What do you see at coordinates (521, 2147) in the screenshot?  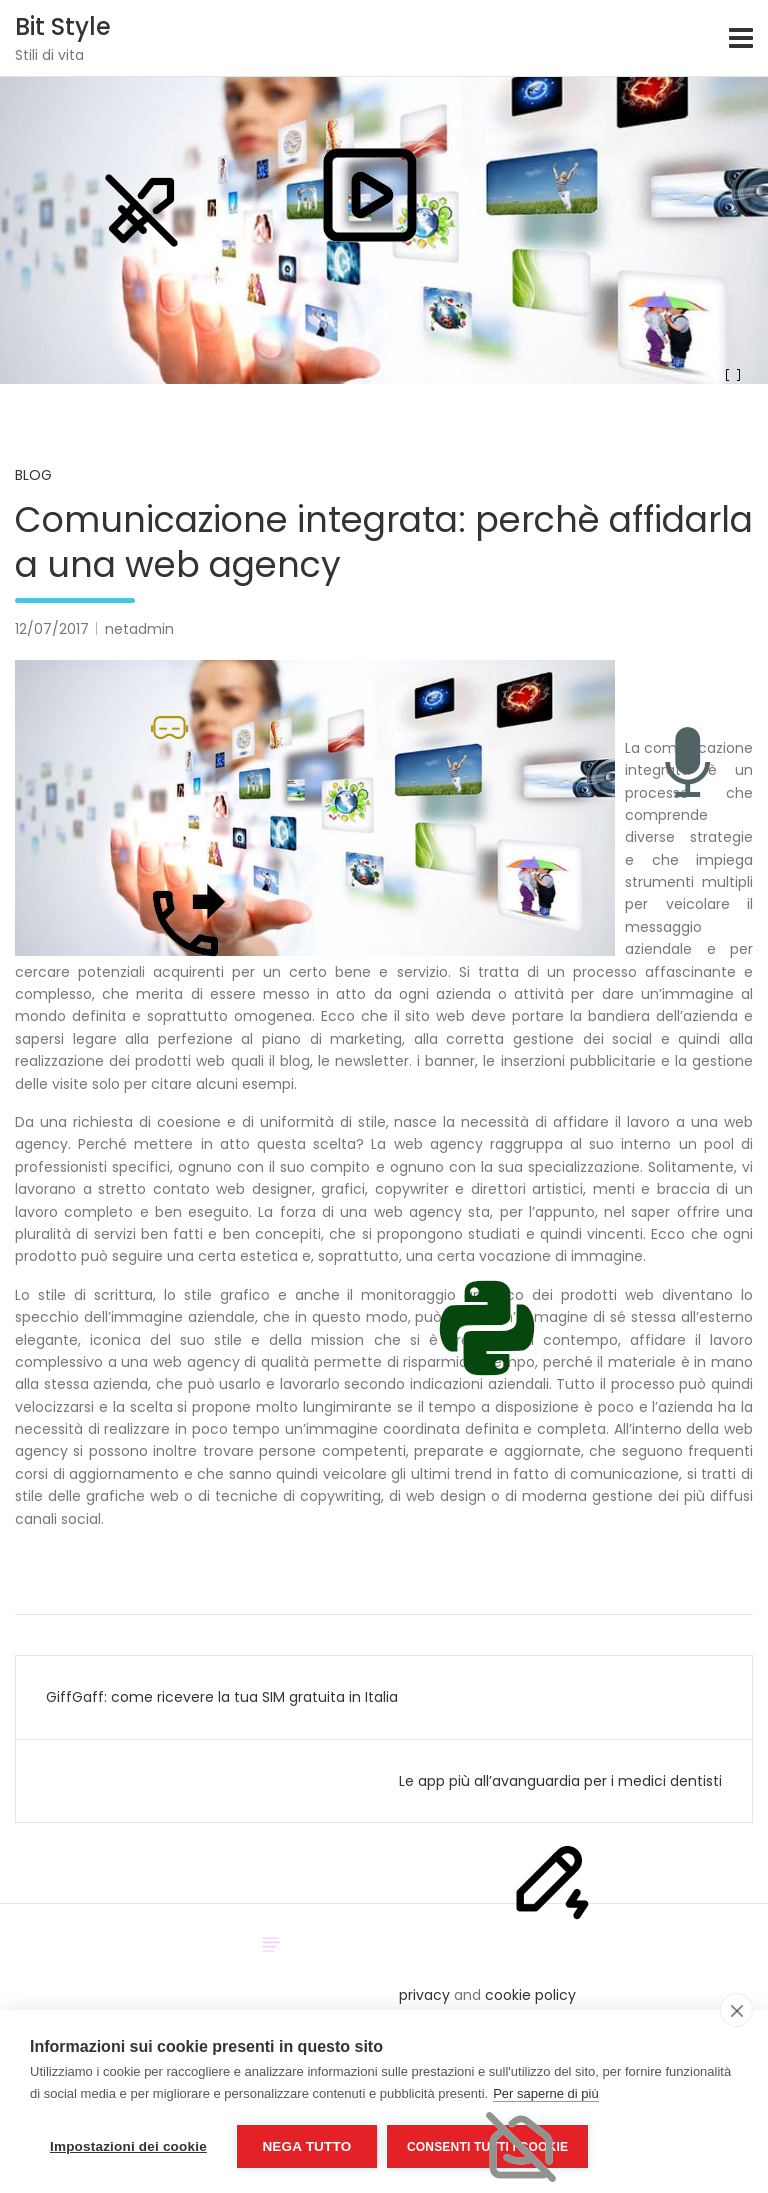 I see `smart home controls are disabled` at bounding box center [521, 2147].